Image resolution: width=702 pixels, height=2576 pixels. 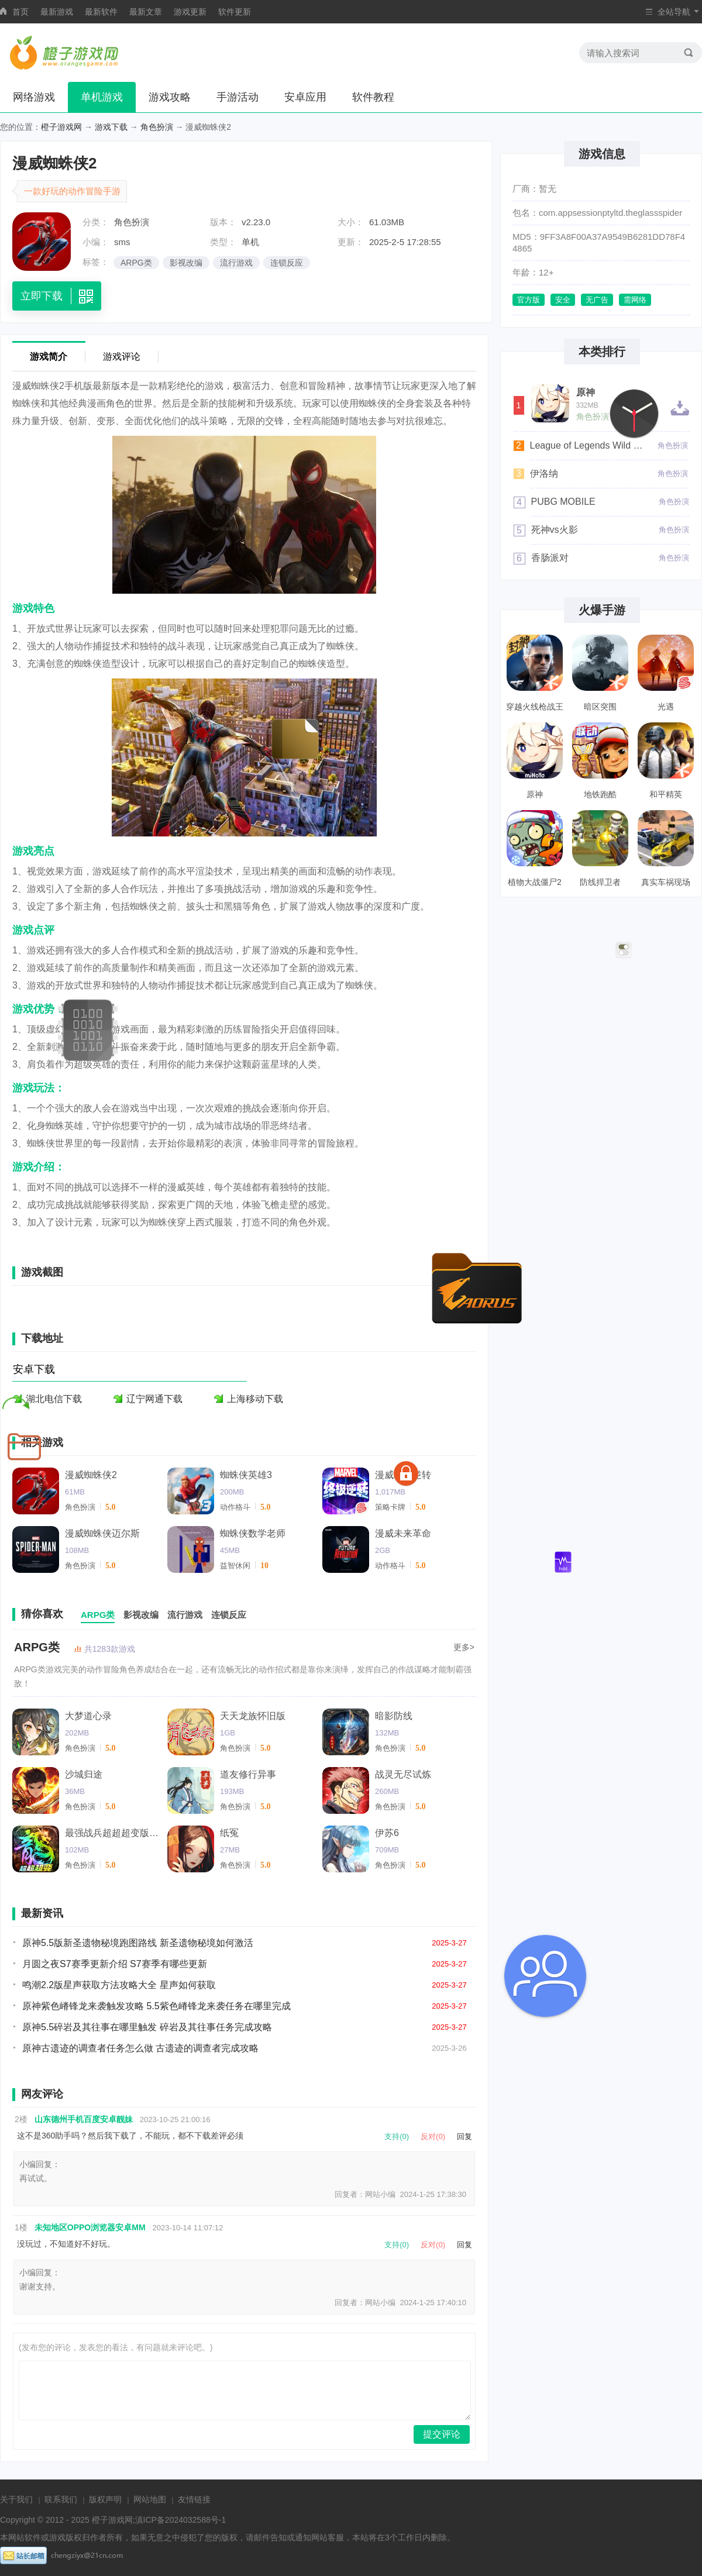 I want to click on open aorus gaming software folder, so click(x=476, y=1290).